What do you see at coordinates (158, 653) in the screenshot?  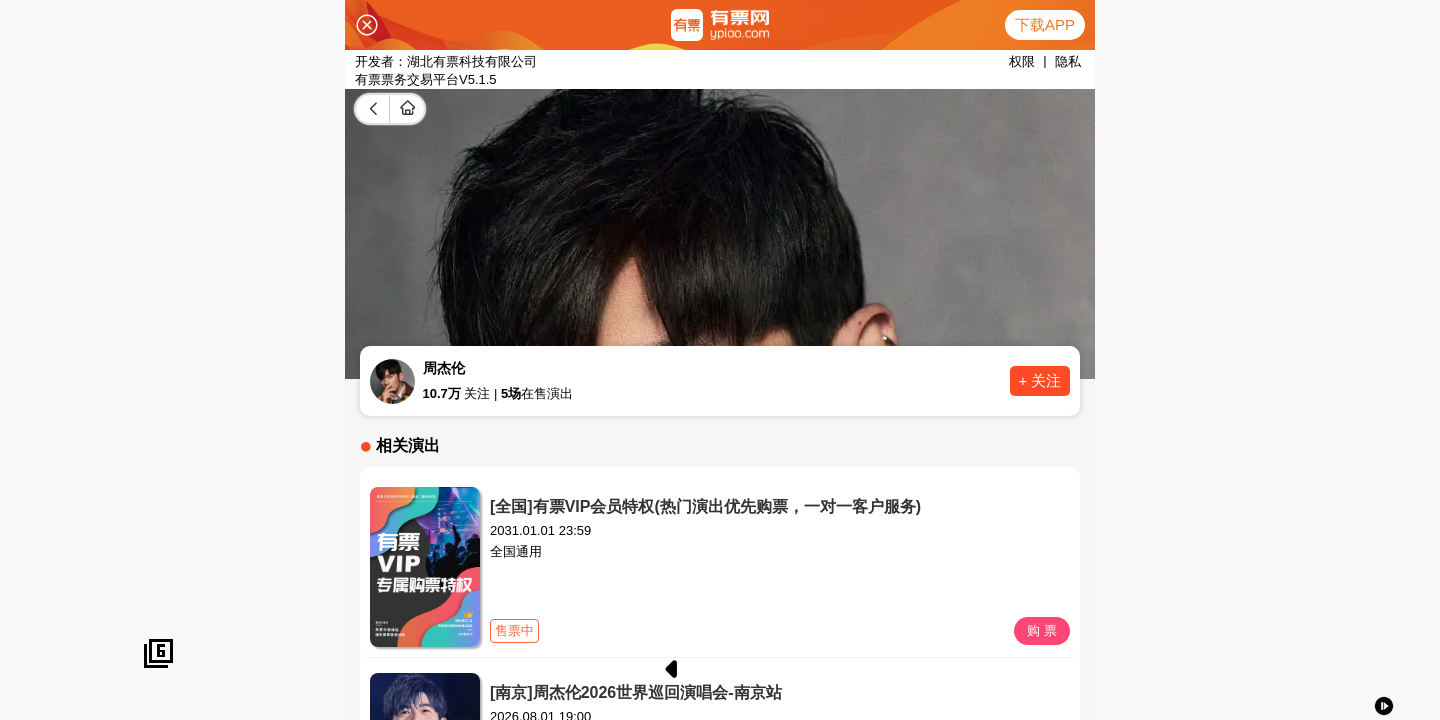 I see `indicates 6 items selected or filtered` at bounding box center [158, 653].